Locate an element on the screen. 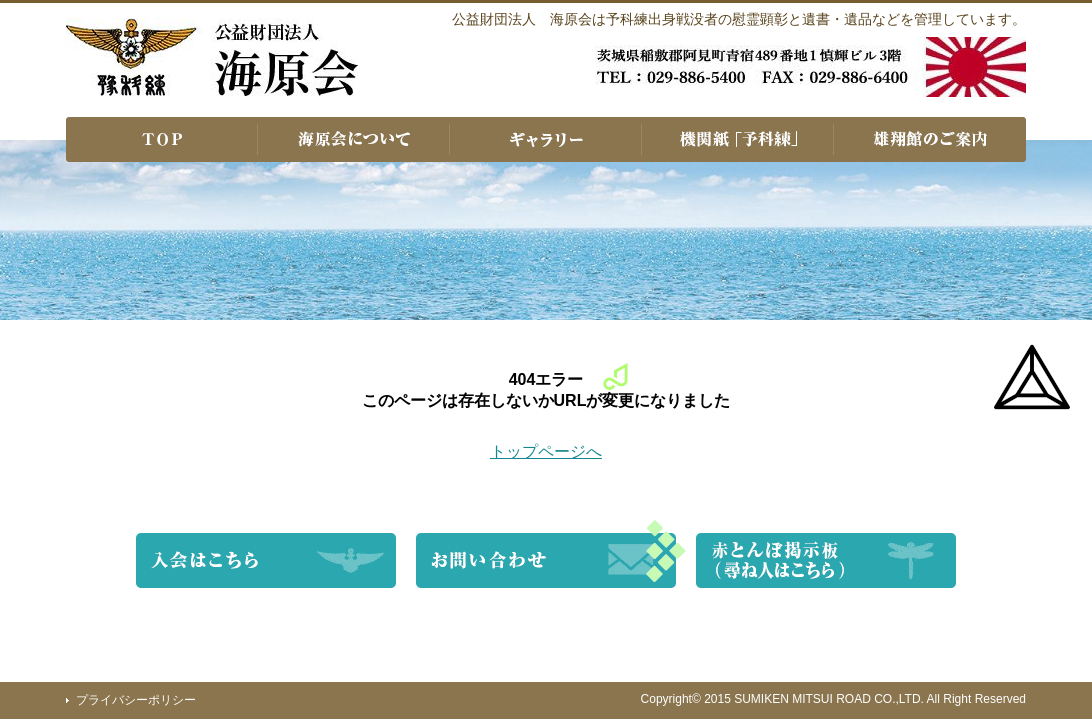 The image size is (1092, 720). open the Pretzel app is located at coordinates (615, 376).